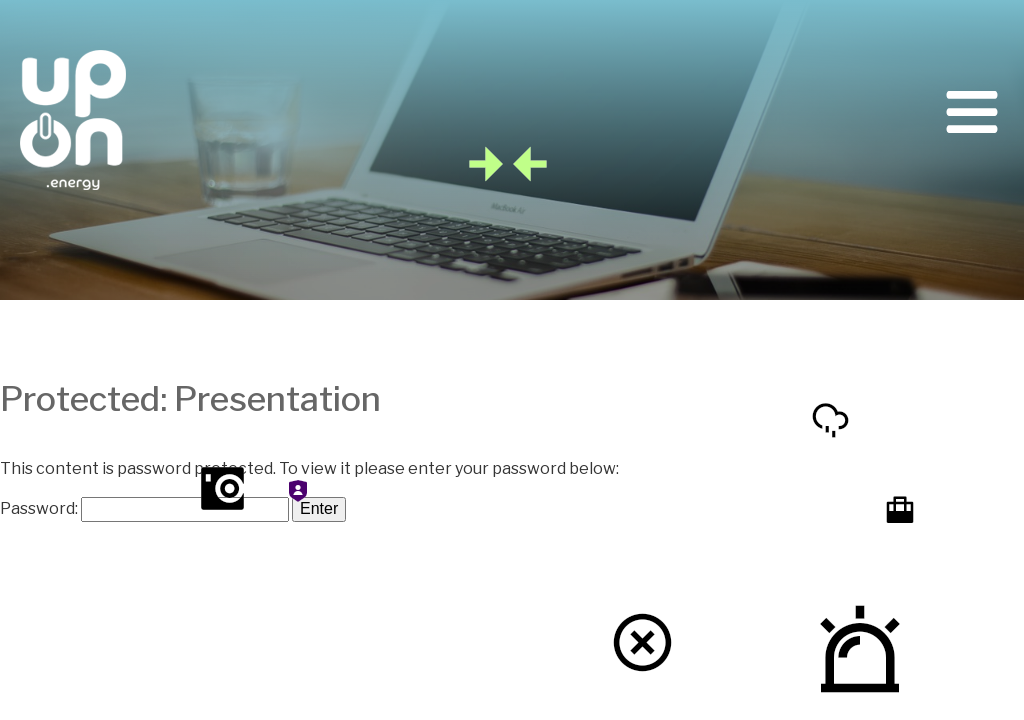  What do you see at coordinates (830, 419) in the screenshot?
I see `indicates light rain or drizzle conditions` at bounding box center [830, 419].